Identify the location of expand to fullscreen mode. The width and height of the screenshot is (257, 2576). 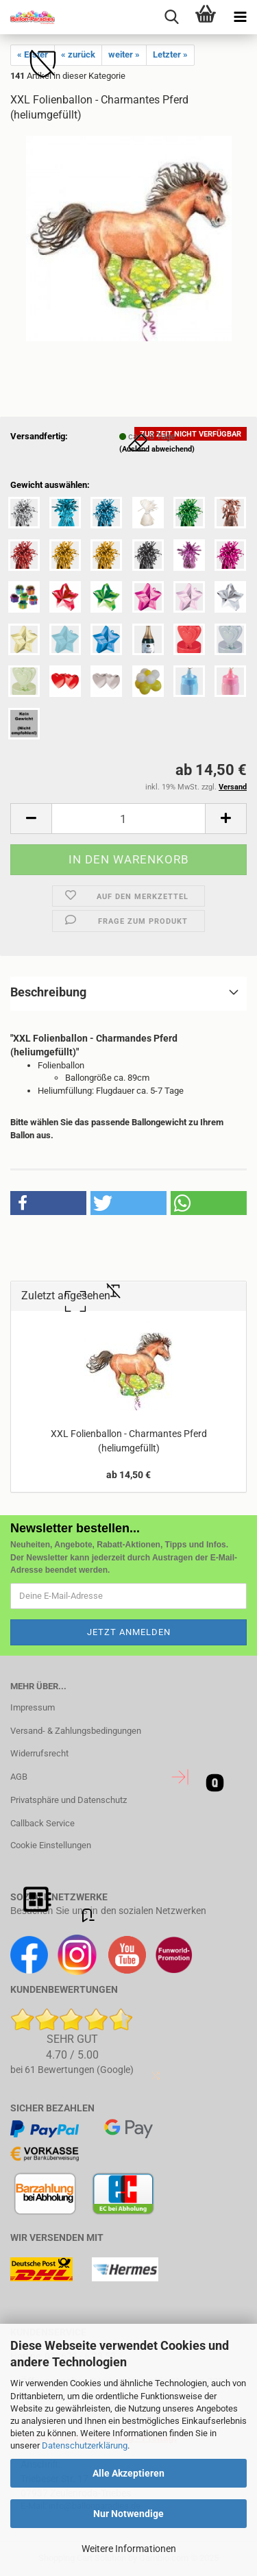
(75, 1301).